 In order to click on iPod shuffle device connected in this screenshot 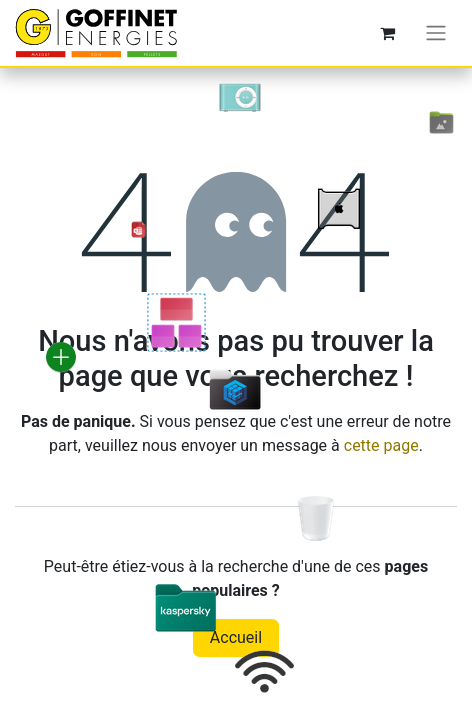, I will do `click(240, 90)`.